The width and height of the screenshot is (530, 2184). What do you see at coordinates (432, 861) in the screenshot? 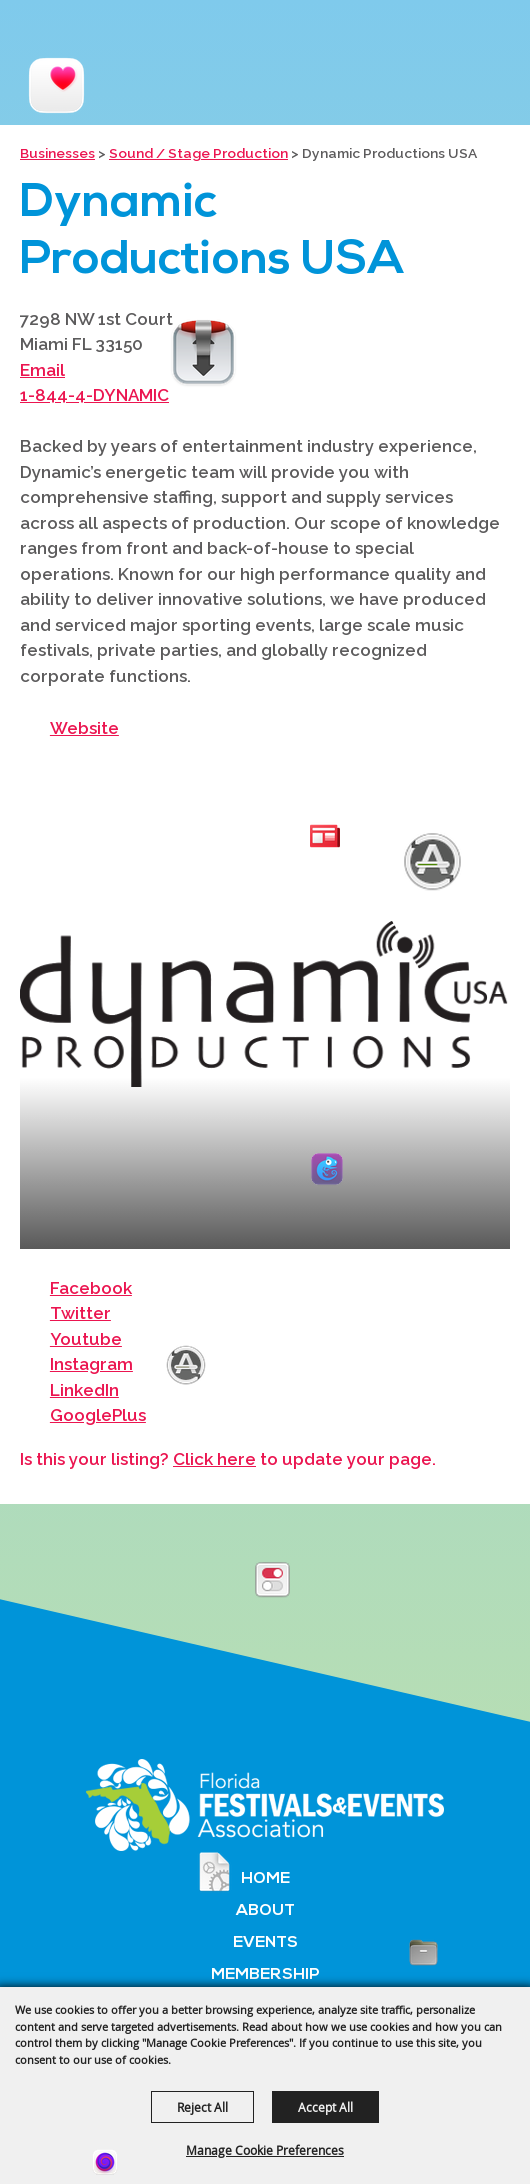
I see `open the system update manager` at bounding box center [432, 861].